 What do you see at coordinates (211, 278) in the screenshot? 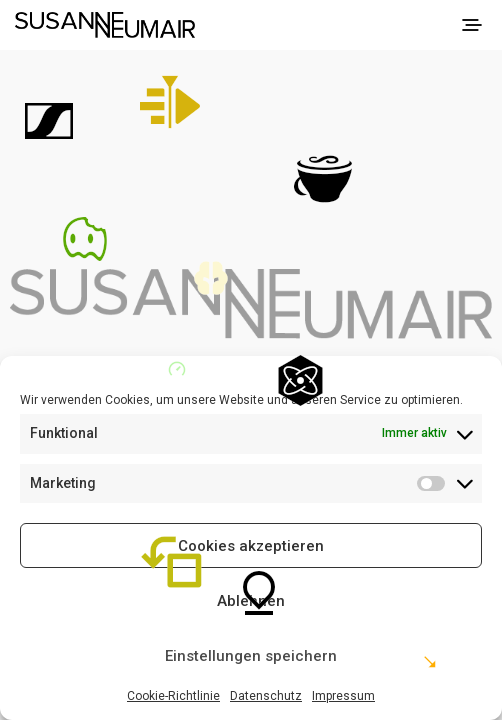
I see `access AI or smart features` at bounding box center [211, 278].